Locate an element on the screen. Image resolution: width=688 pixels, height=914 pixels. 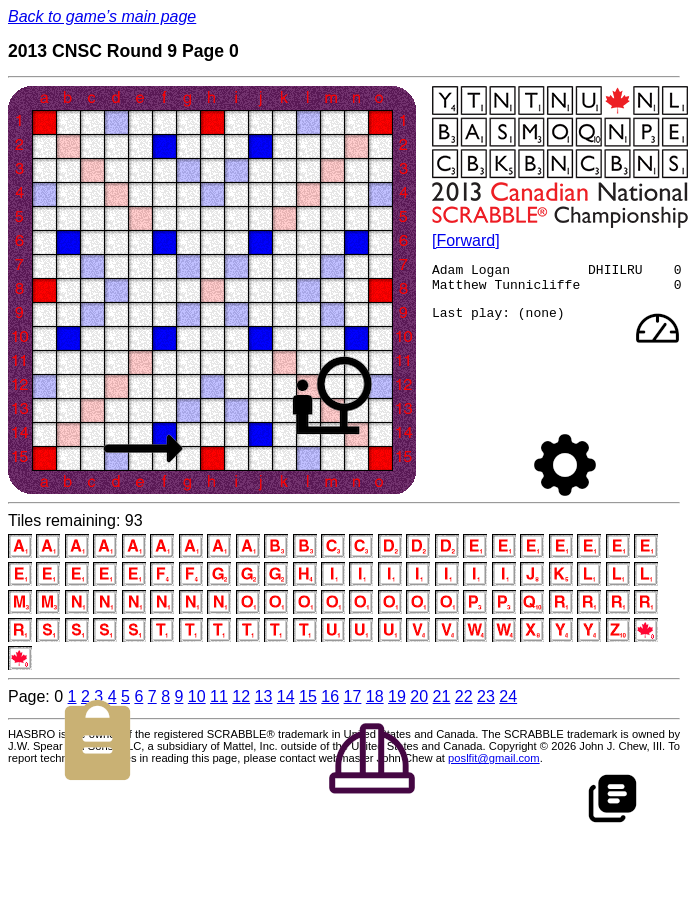
access your saved content library is located at coordinates (612, 798).